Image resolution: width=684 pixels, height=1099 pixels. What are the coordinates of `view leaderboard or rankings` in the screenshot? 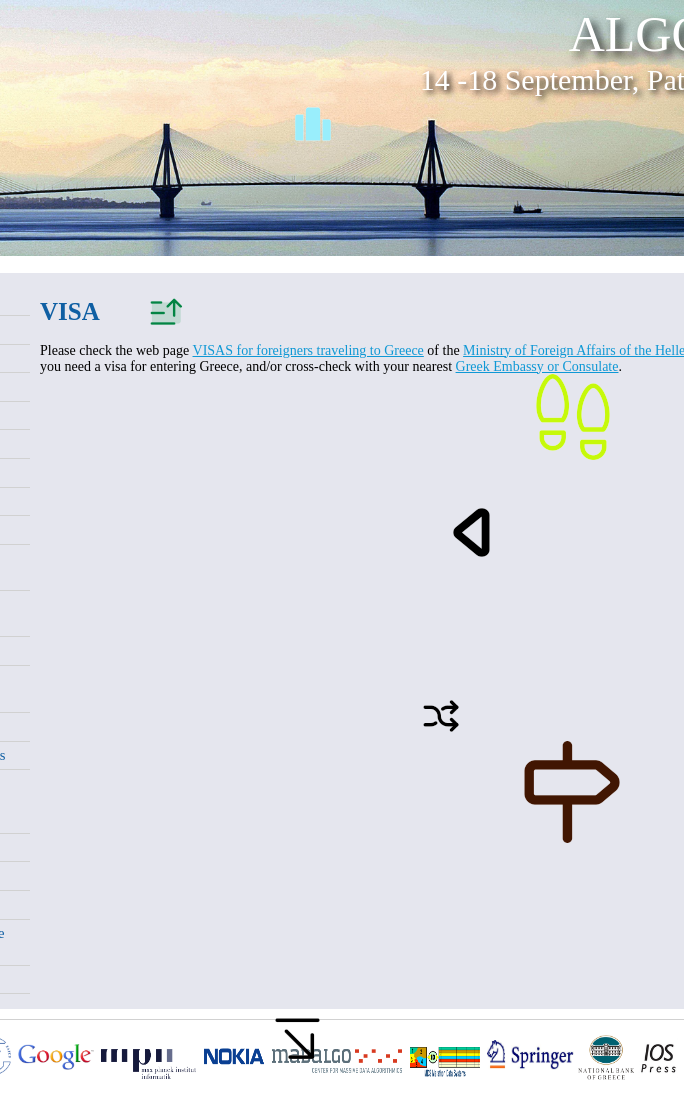 It's located at (313, 124).